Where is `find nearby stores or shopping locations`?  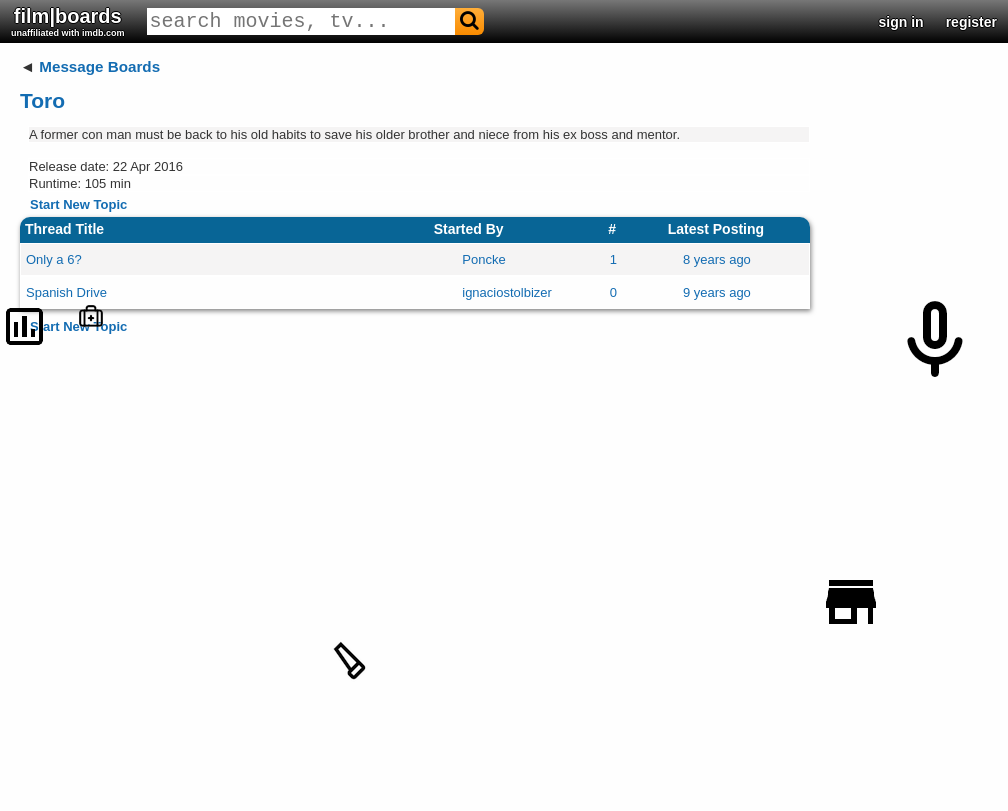 find nearby stores or shopping locations is located at coordinates (851, 602).